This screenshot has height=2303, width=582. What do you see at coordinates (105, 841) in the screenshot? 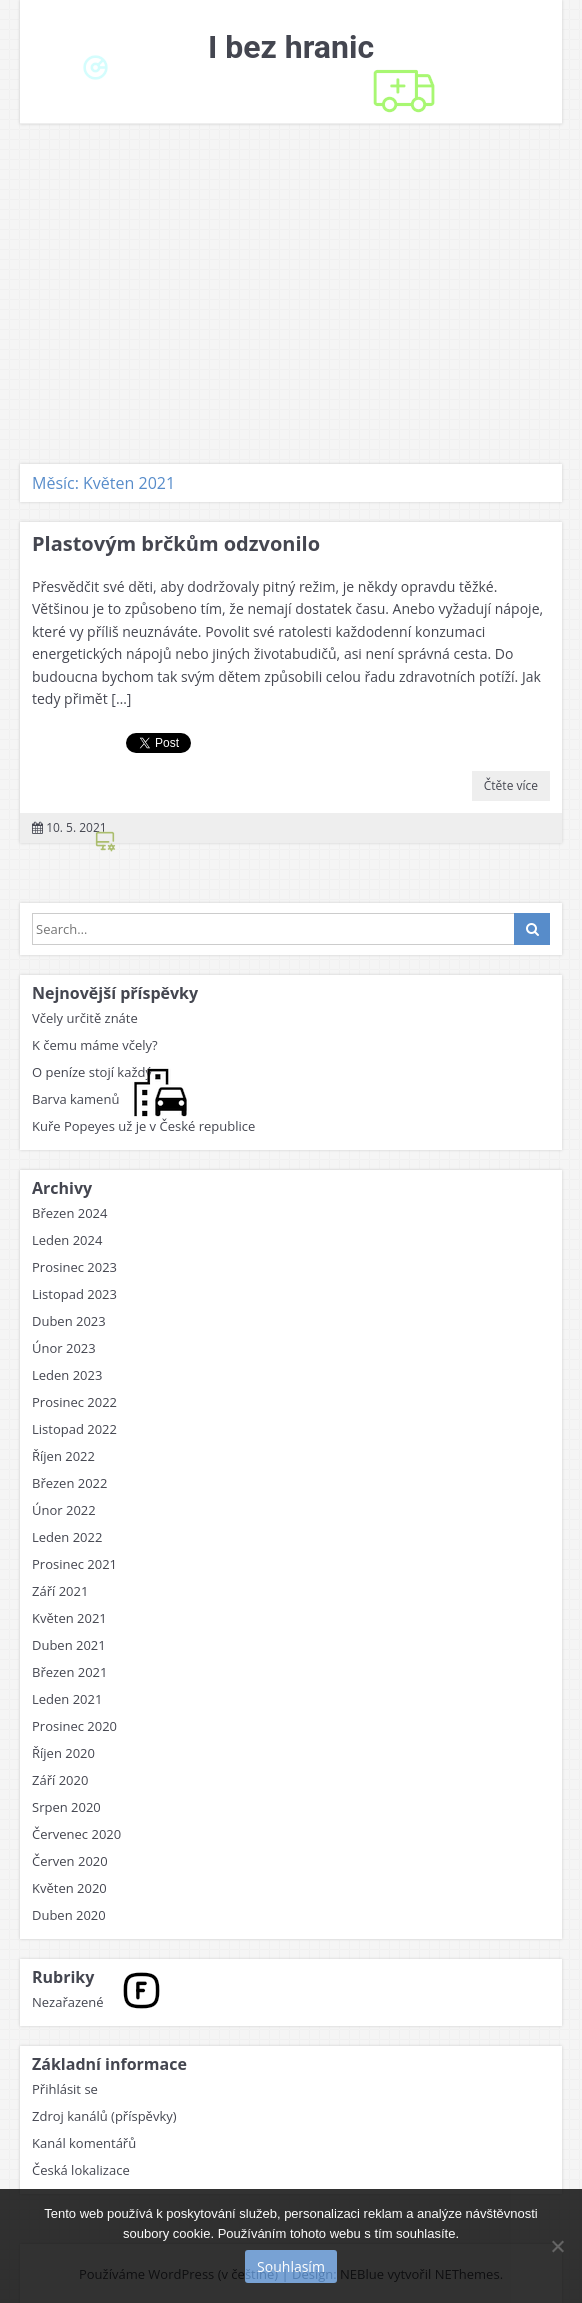
I see `access desktop display settings` at bounding box center [105, 841].